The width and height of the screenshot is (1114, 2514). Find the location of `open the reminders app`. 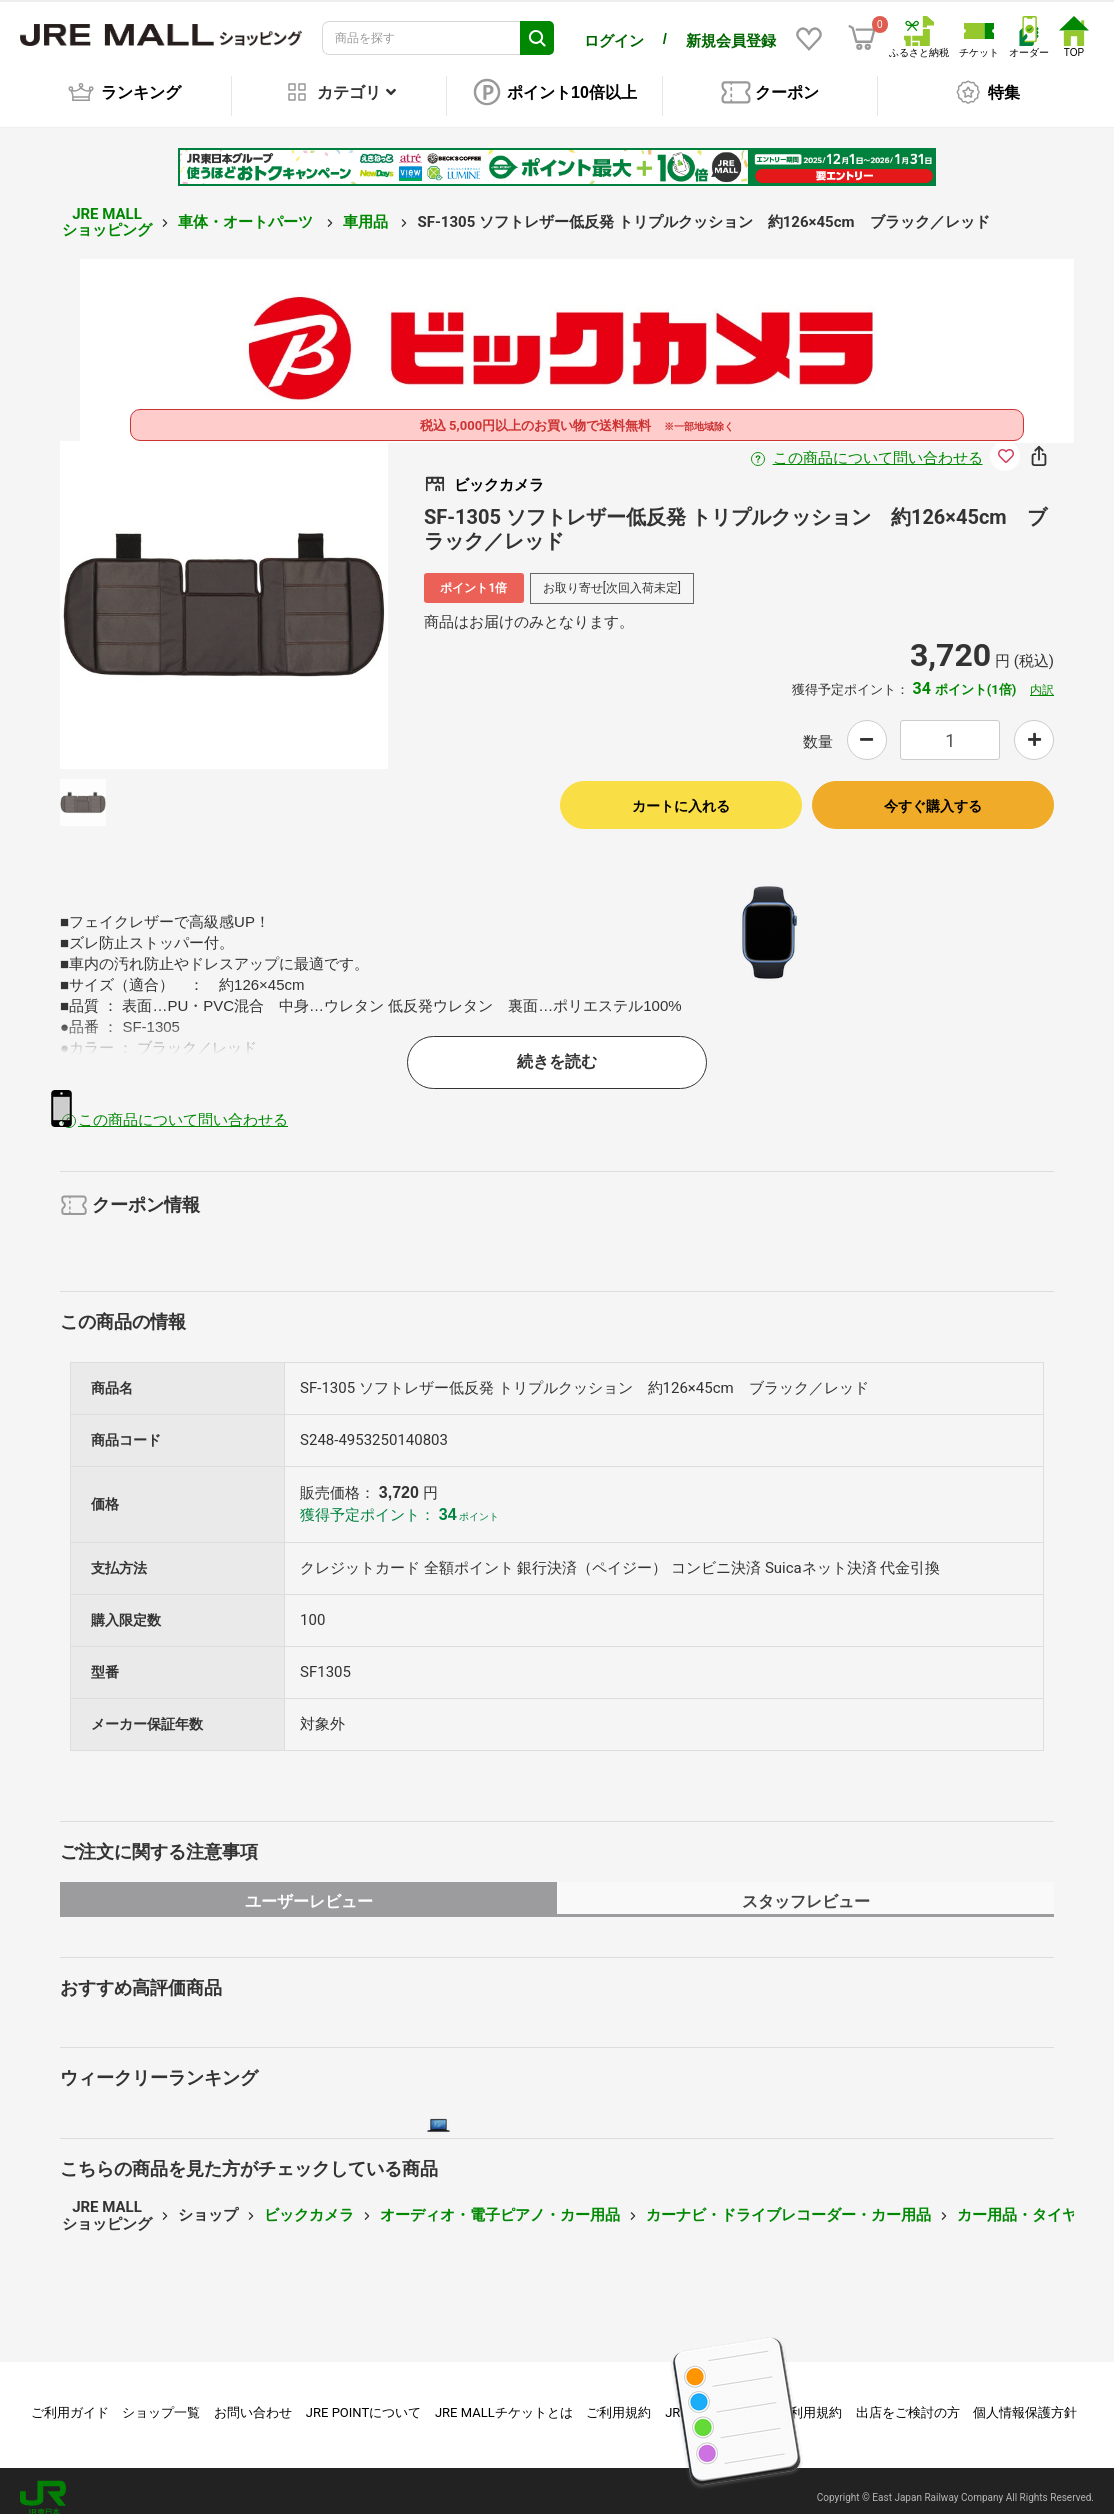

open the reminders app is located at coordinates (735, 2412).